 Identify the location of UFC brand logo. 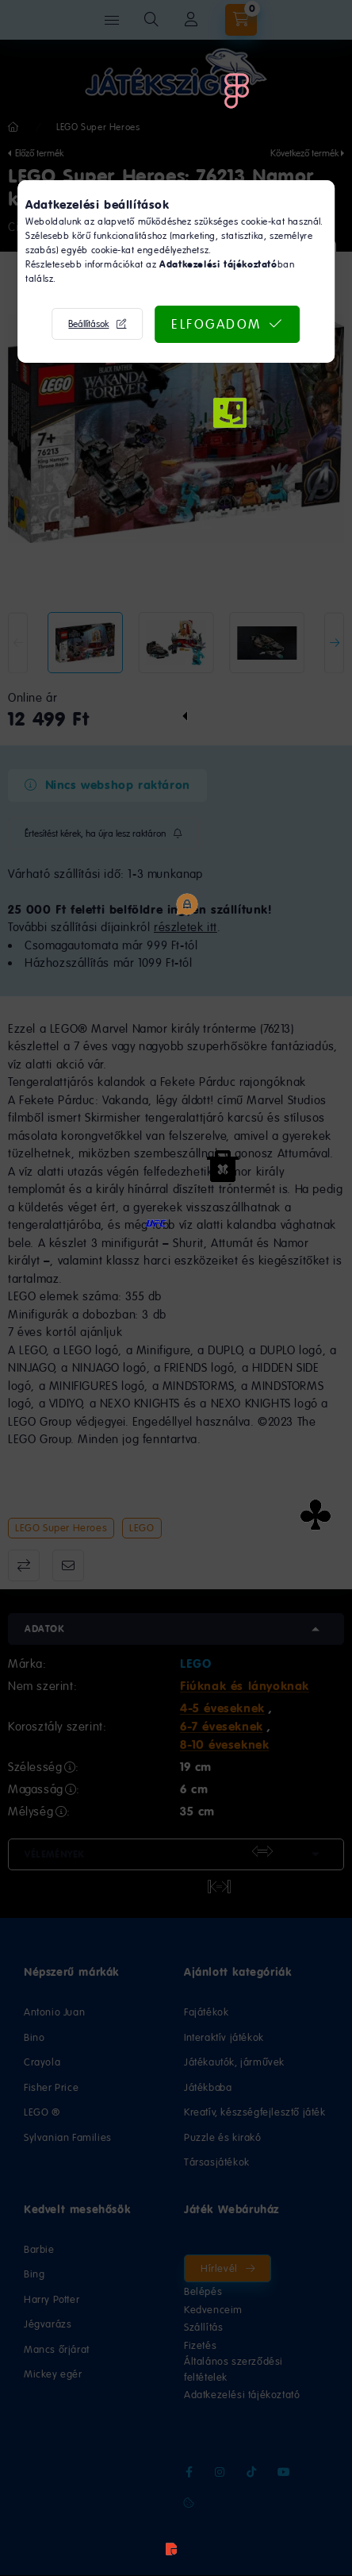
(156, 1223).